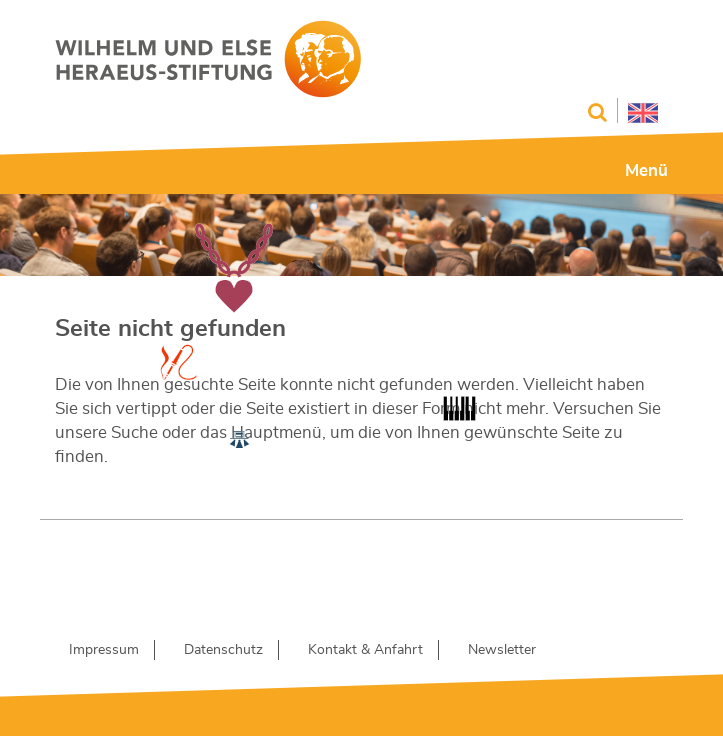 This screenshot has width=723, height=736. What do you see at coordinates (239, 438) in the screenshot?
I see `launch an assault on enemy fortification` at bounding box center [239, 438].